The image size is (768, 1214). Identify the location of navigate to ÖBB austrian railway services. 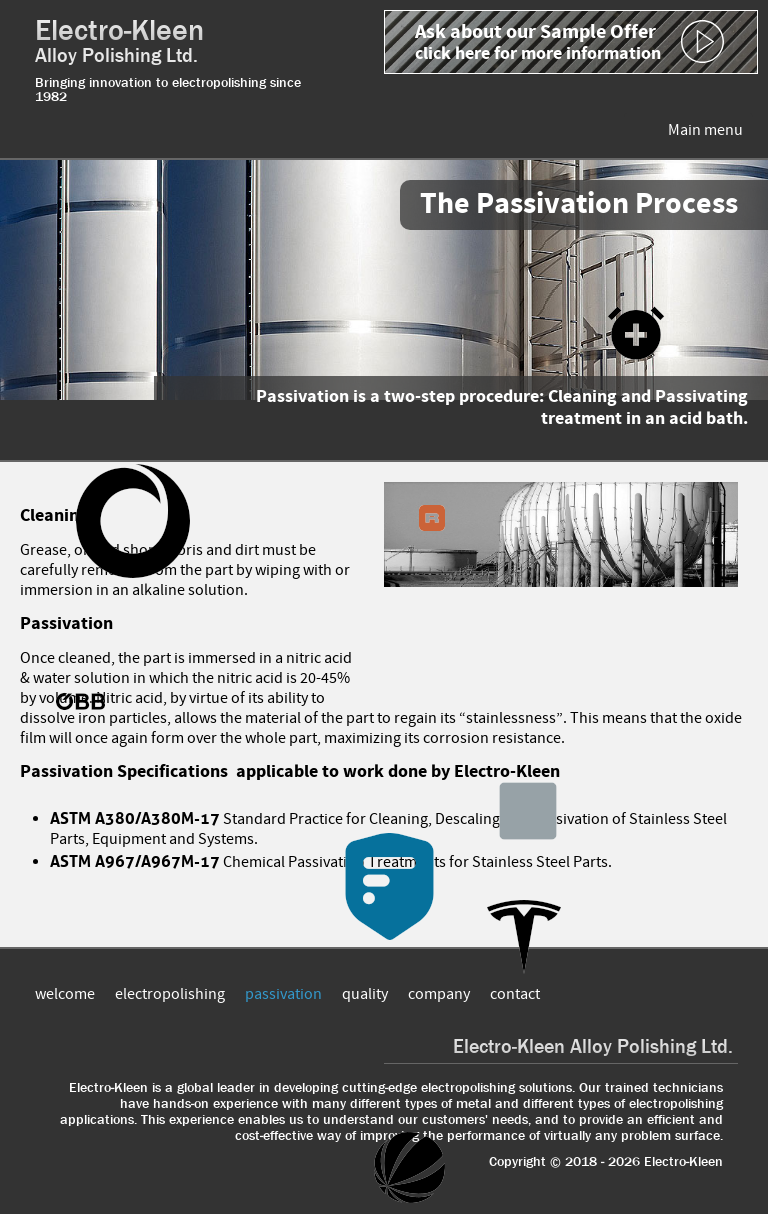
(80, 701).